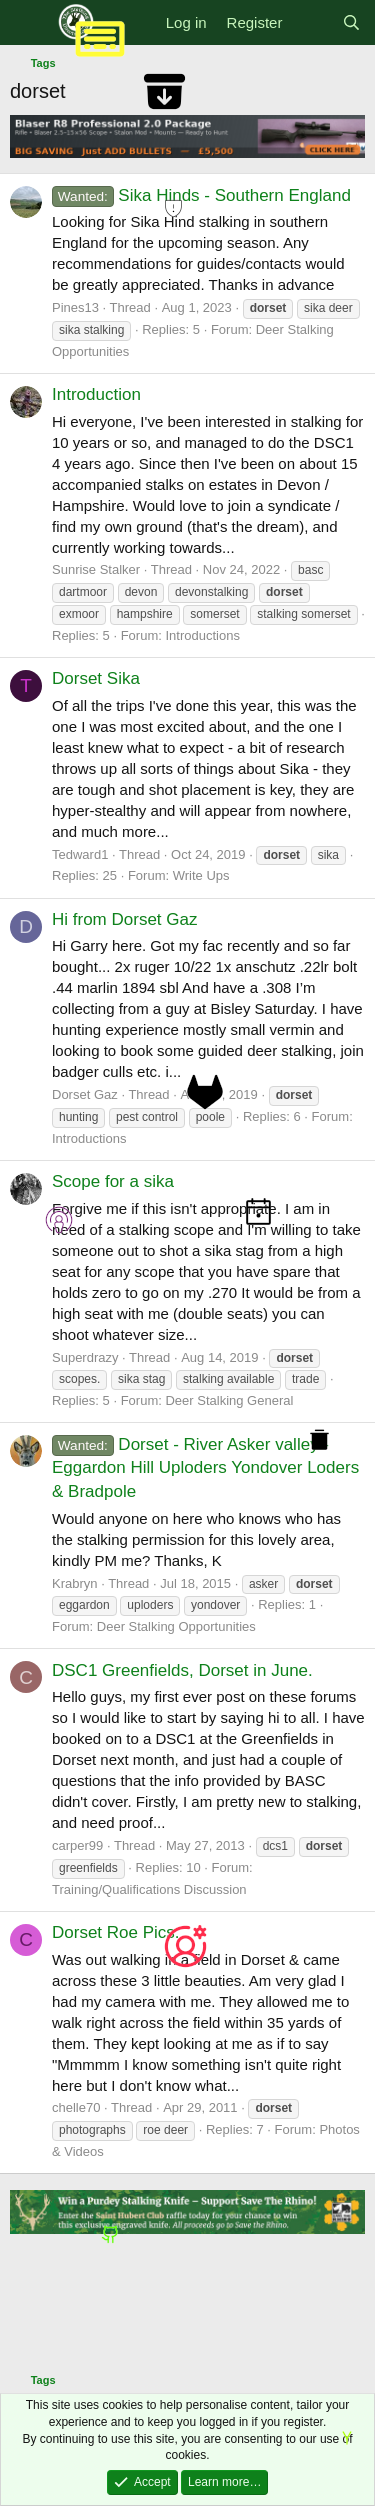 This screenshot has height=2506, width=375. What do you see at coordinates (100, 39) in the screenshot?
I see `open the on-screen keyboard` at bounding box center [100, 39].